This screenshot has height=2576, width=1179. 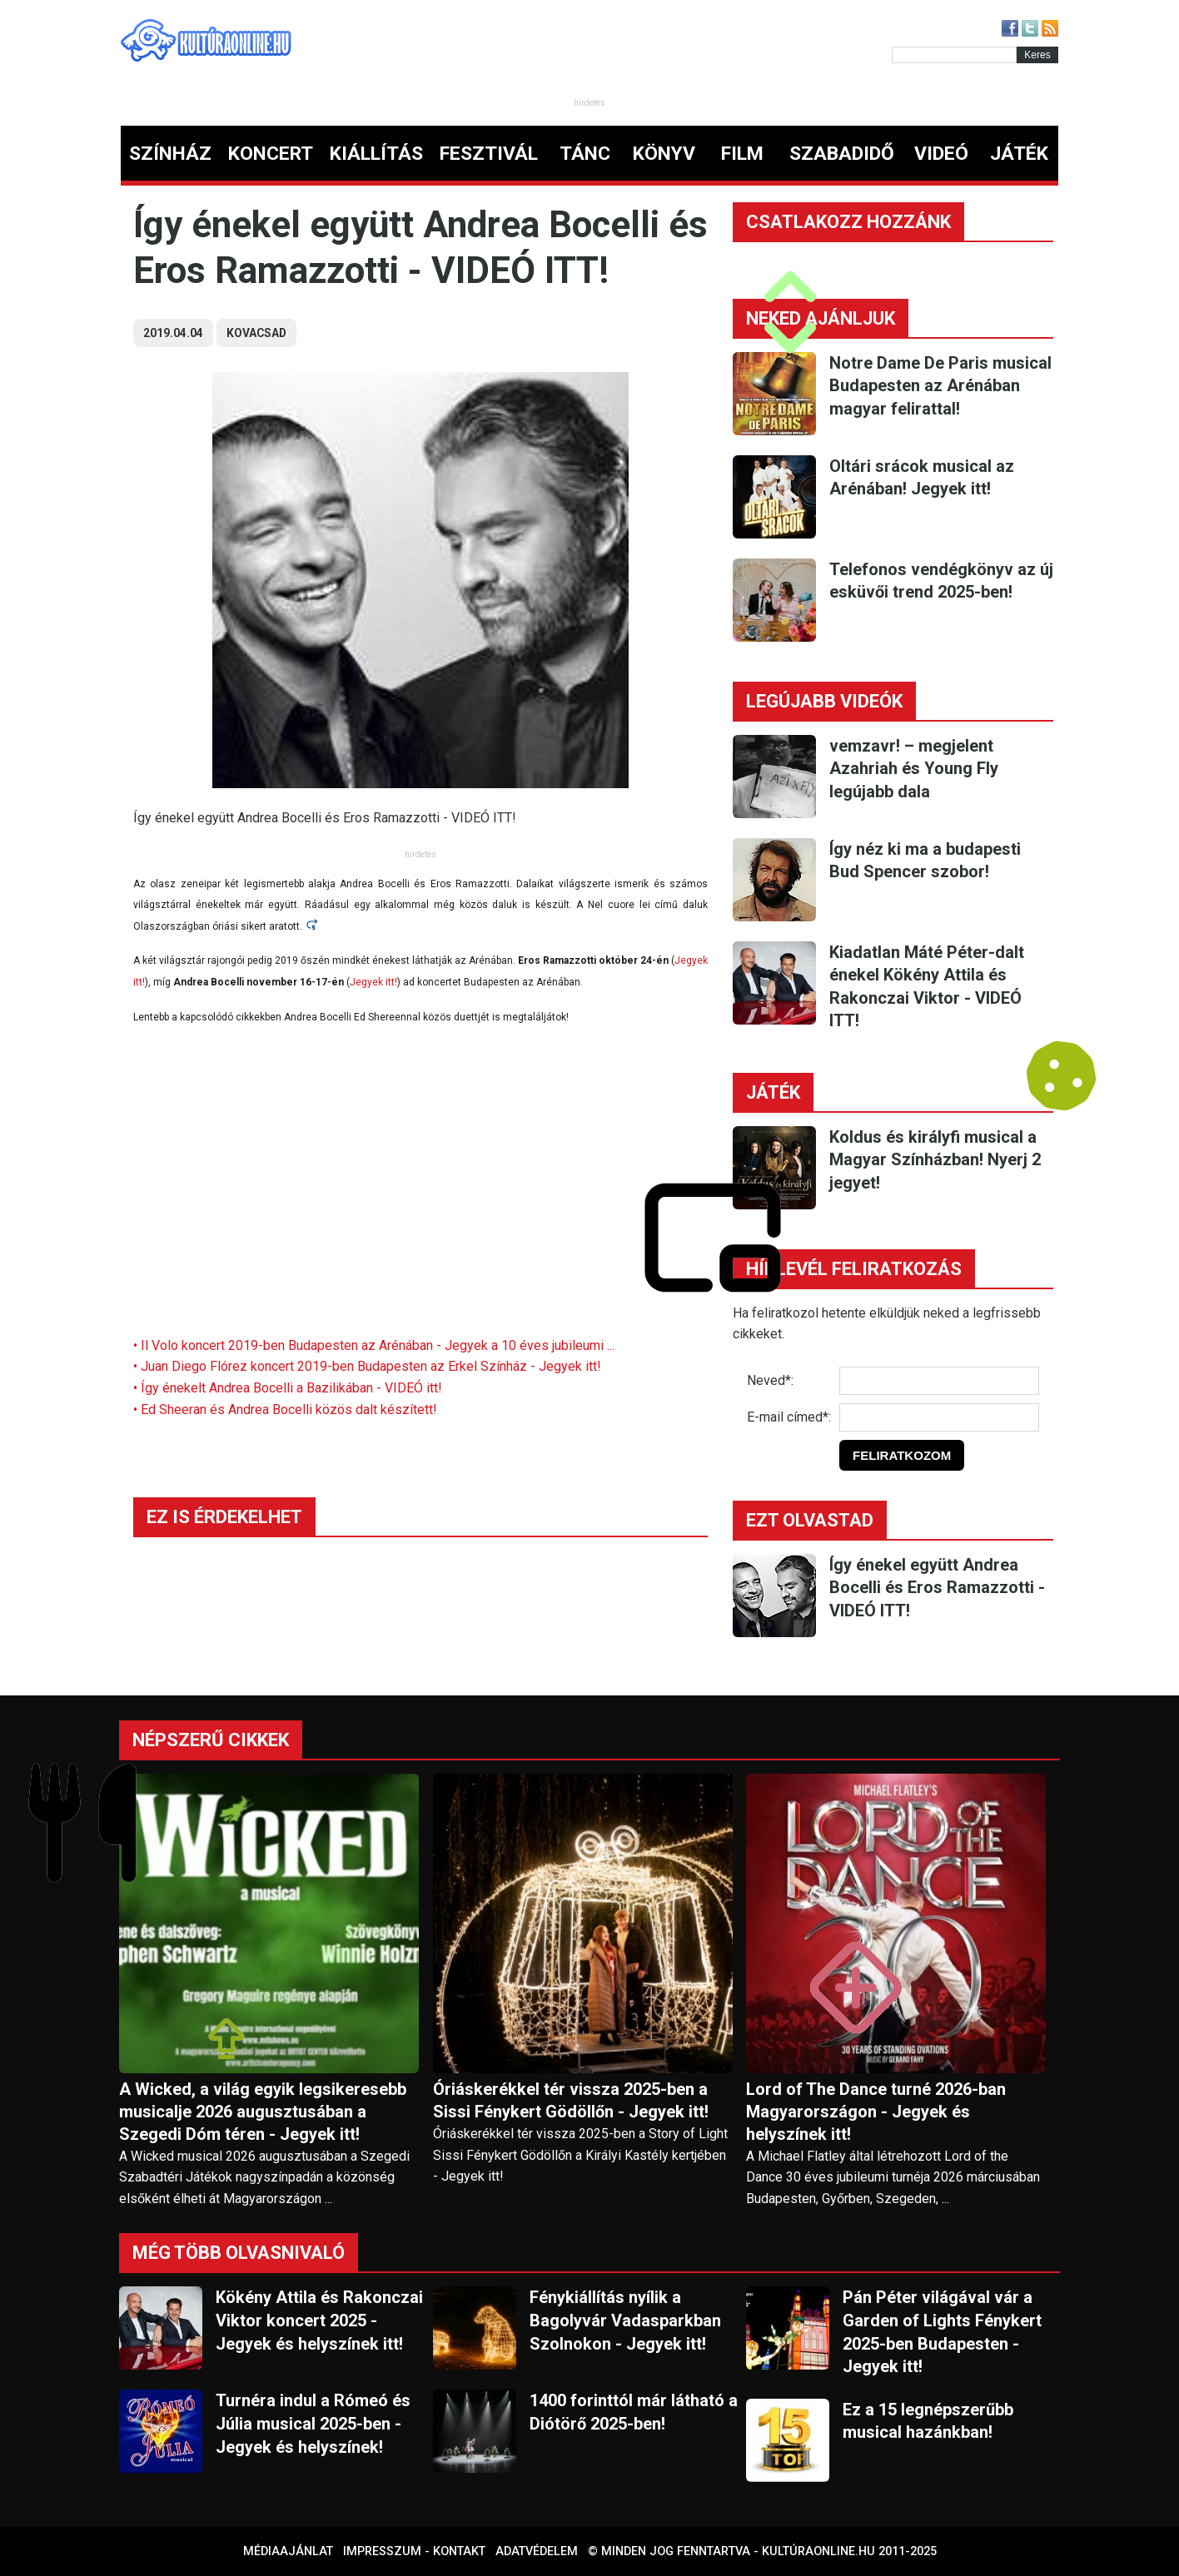 I want to click on skip forward 5 seconds, so click(x=312, y=925).